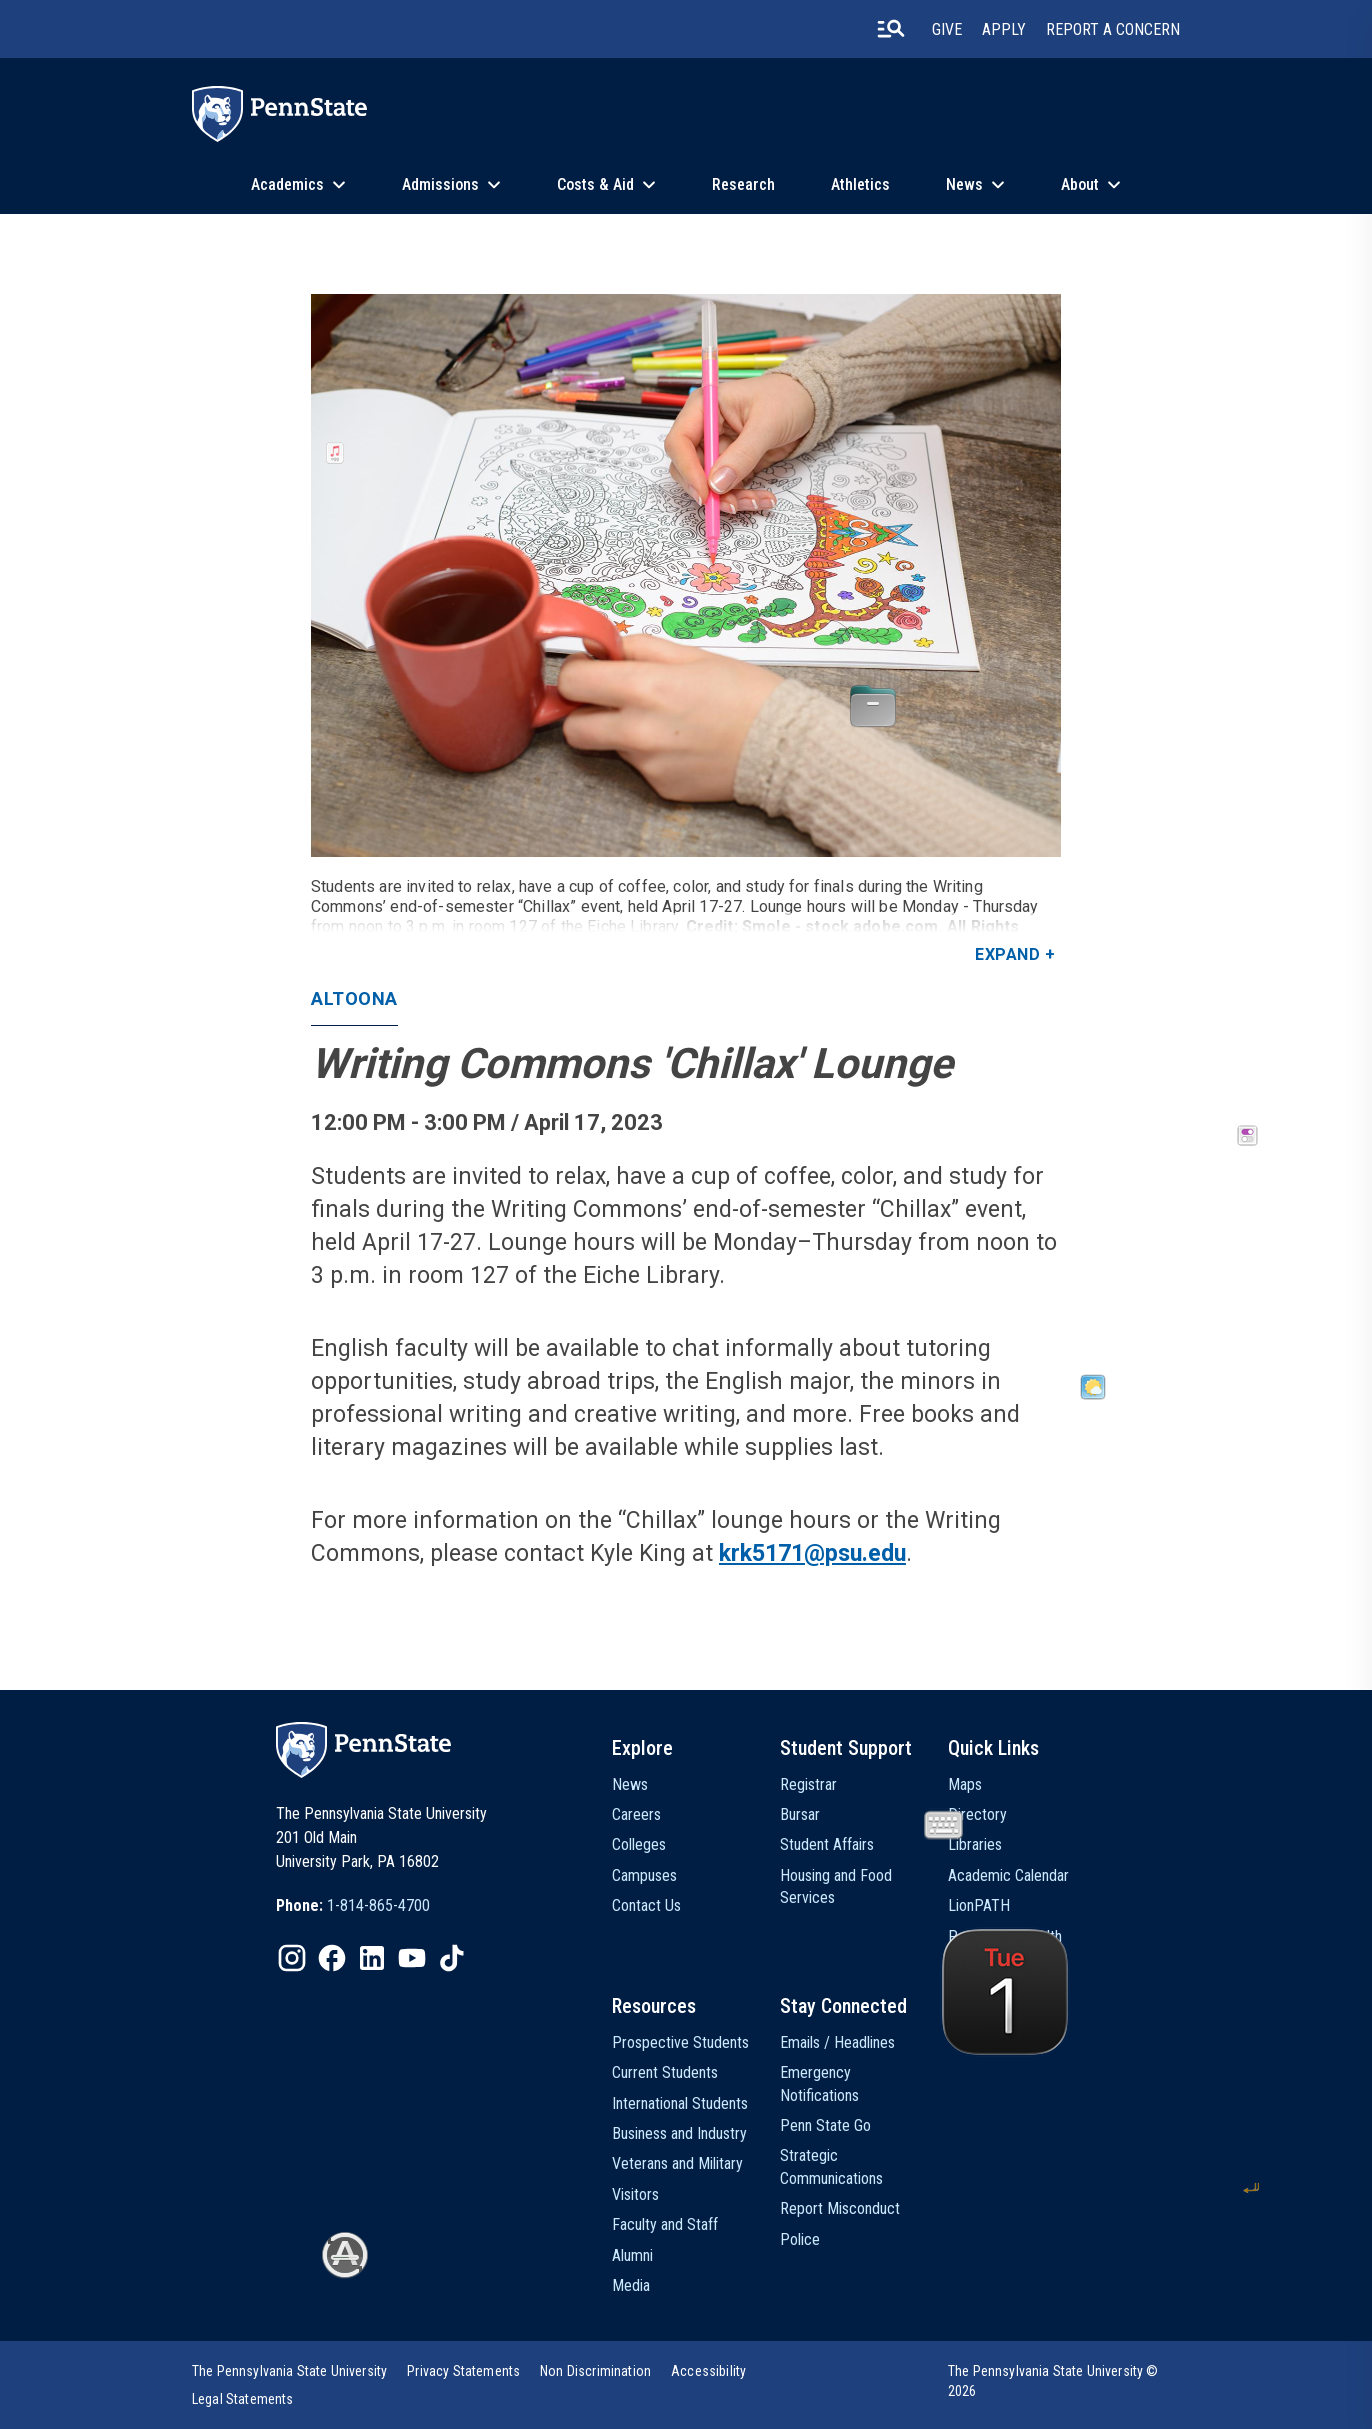 This screenshot has width=1372, height=2429. What do you see at coordinates (873, 706) in the screenshot?
I see `open the file manager application` at bounding box center [873, 706].